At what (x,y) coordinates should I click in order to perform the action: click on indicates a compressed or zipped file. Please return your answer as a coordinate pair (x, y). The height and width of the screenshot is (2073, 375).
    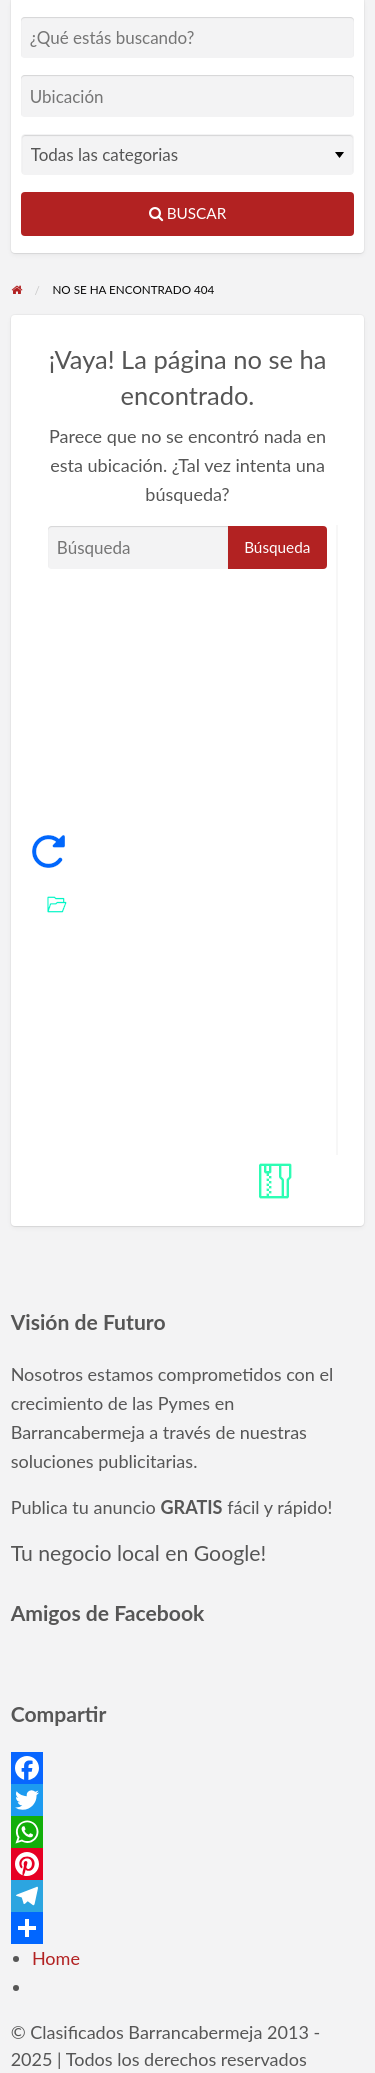
    Looking at the image, I should click on (274, 1181).